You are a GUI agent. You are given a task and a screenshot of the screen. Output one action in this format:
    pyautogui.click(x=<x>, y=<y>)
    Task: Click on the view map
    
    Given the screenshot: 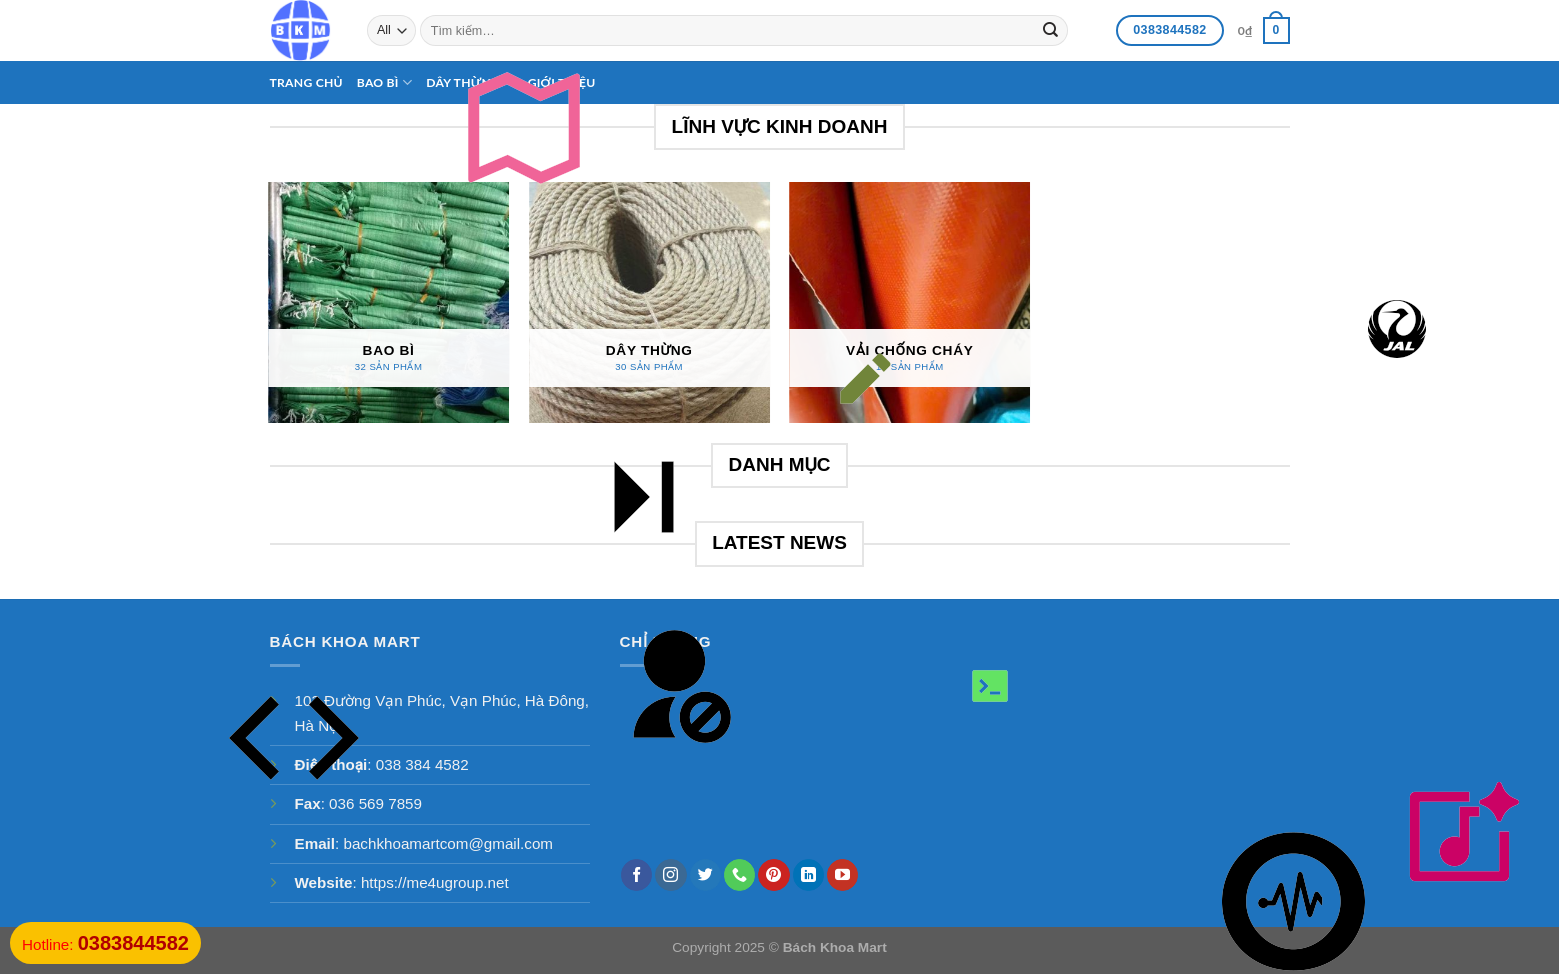 What is the action you would take?
    pyautogui.click(x=524, y=128)
    